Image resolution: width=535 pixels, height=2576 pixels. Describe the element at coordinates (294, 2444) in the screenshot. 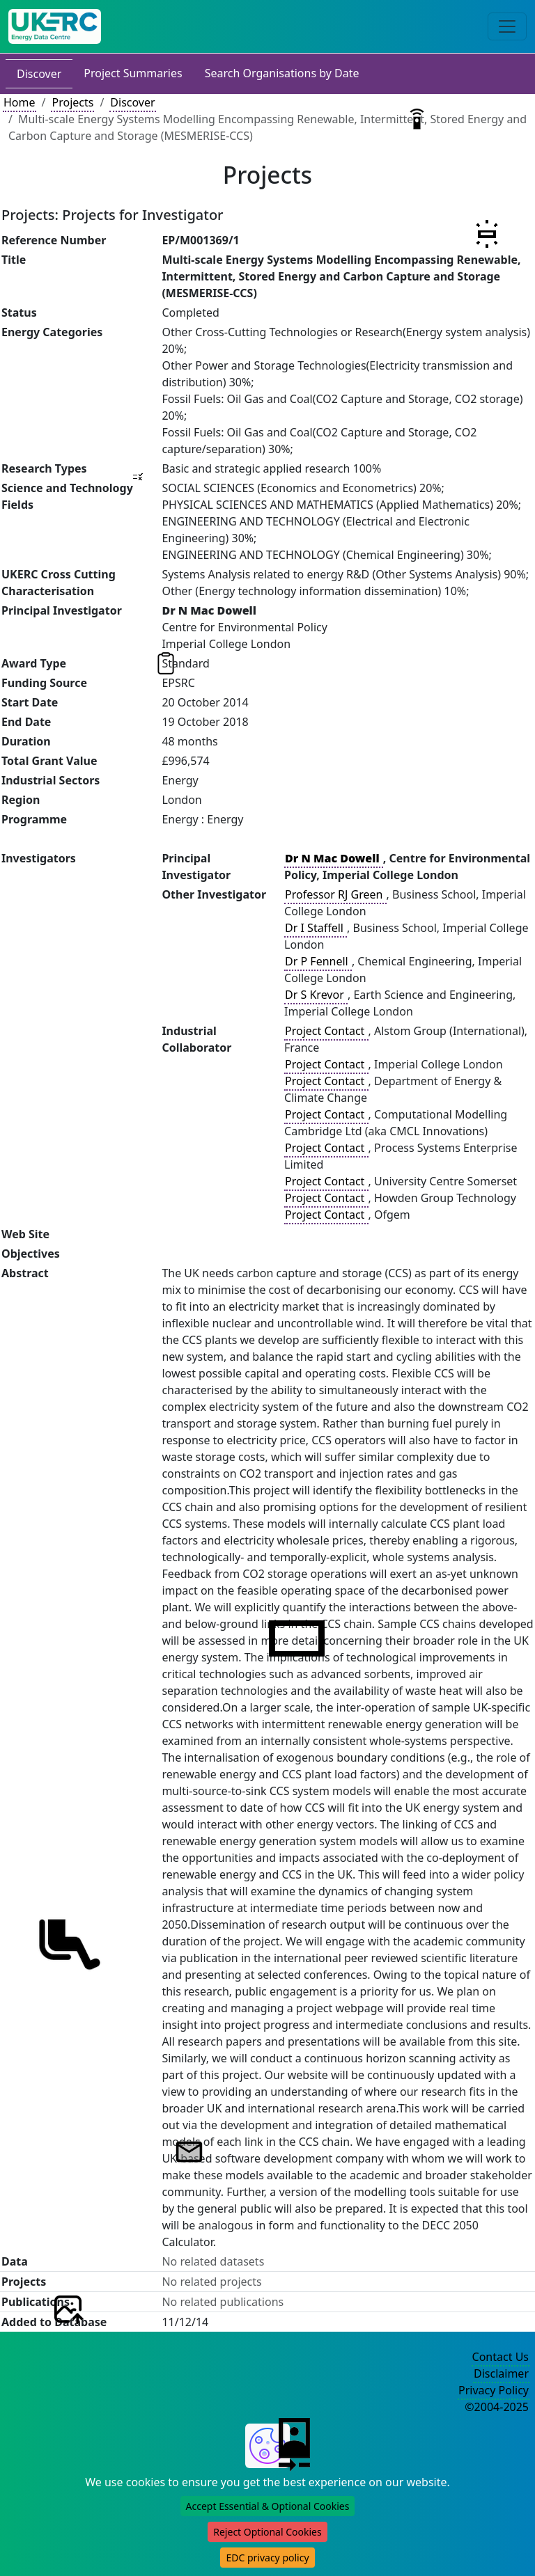

I see `switch to front-facing camera` at that location.